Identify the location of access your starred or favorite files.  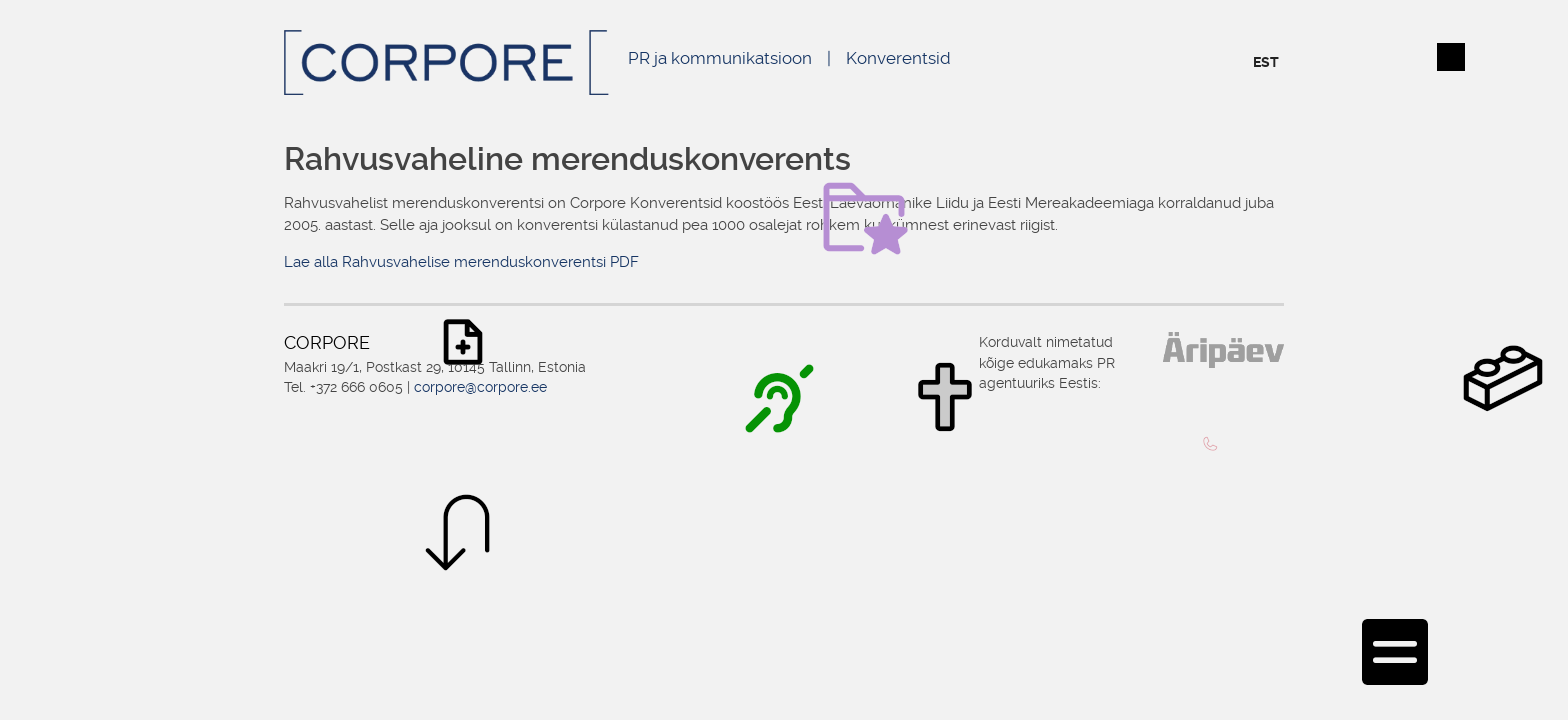
(864, 217).